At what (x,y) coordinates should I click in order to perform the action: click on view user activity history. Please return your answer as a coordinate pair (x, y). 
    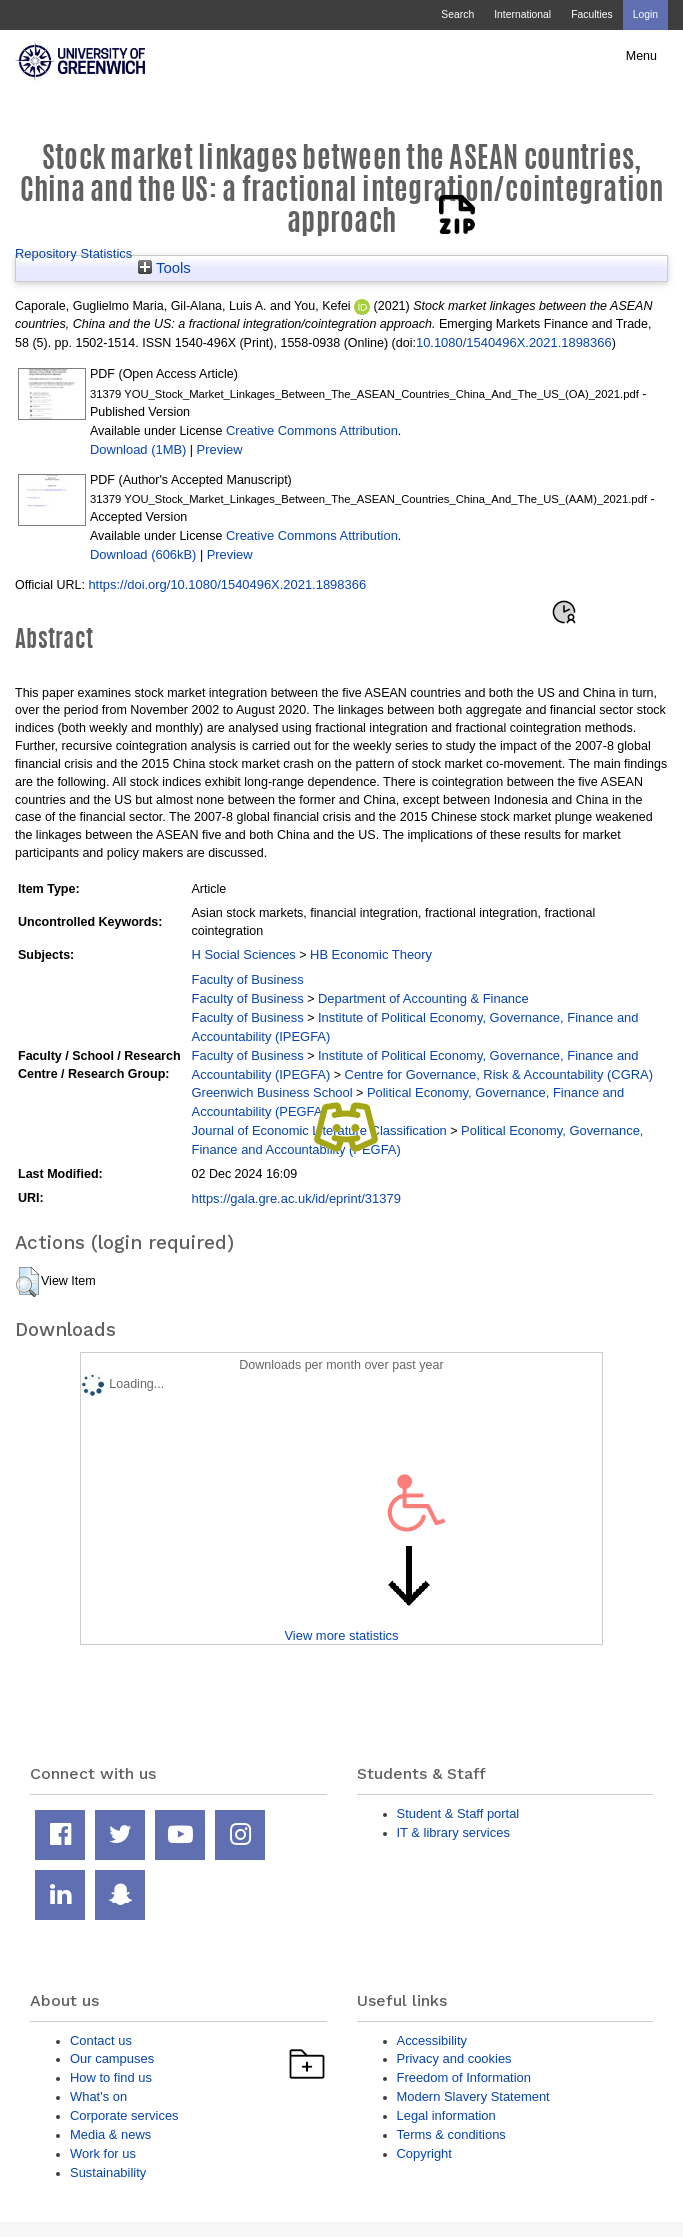
    Looking at the image, I should click on (564, 612).